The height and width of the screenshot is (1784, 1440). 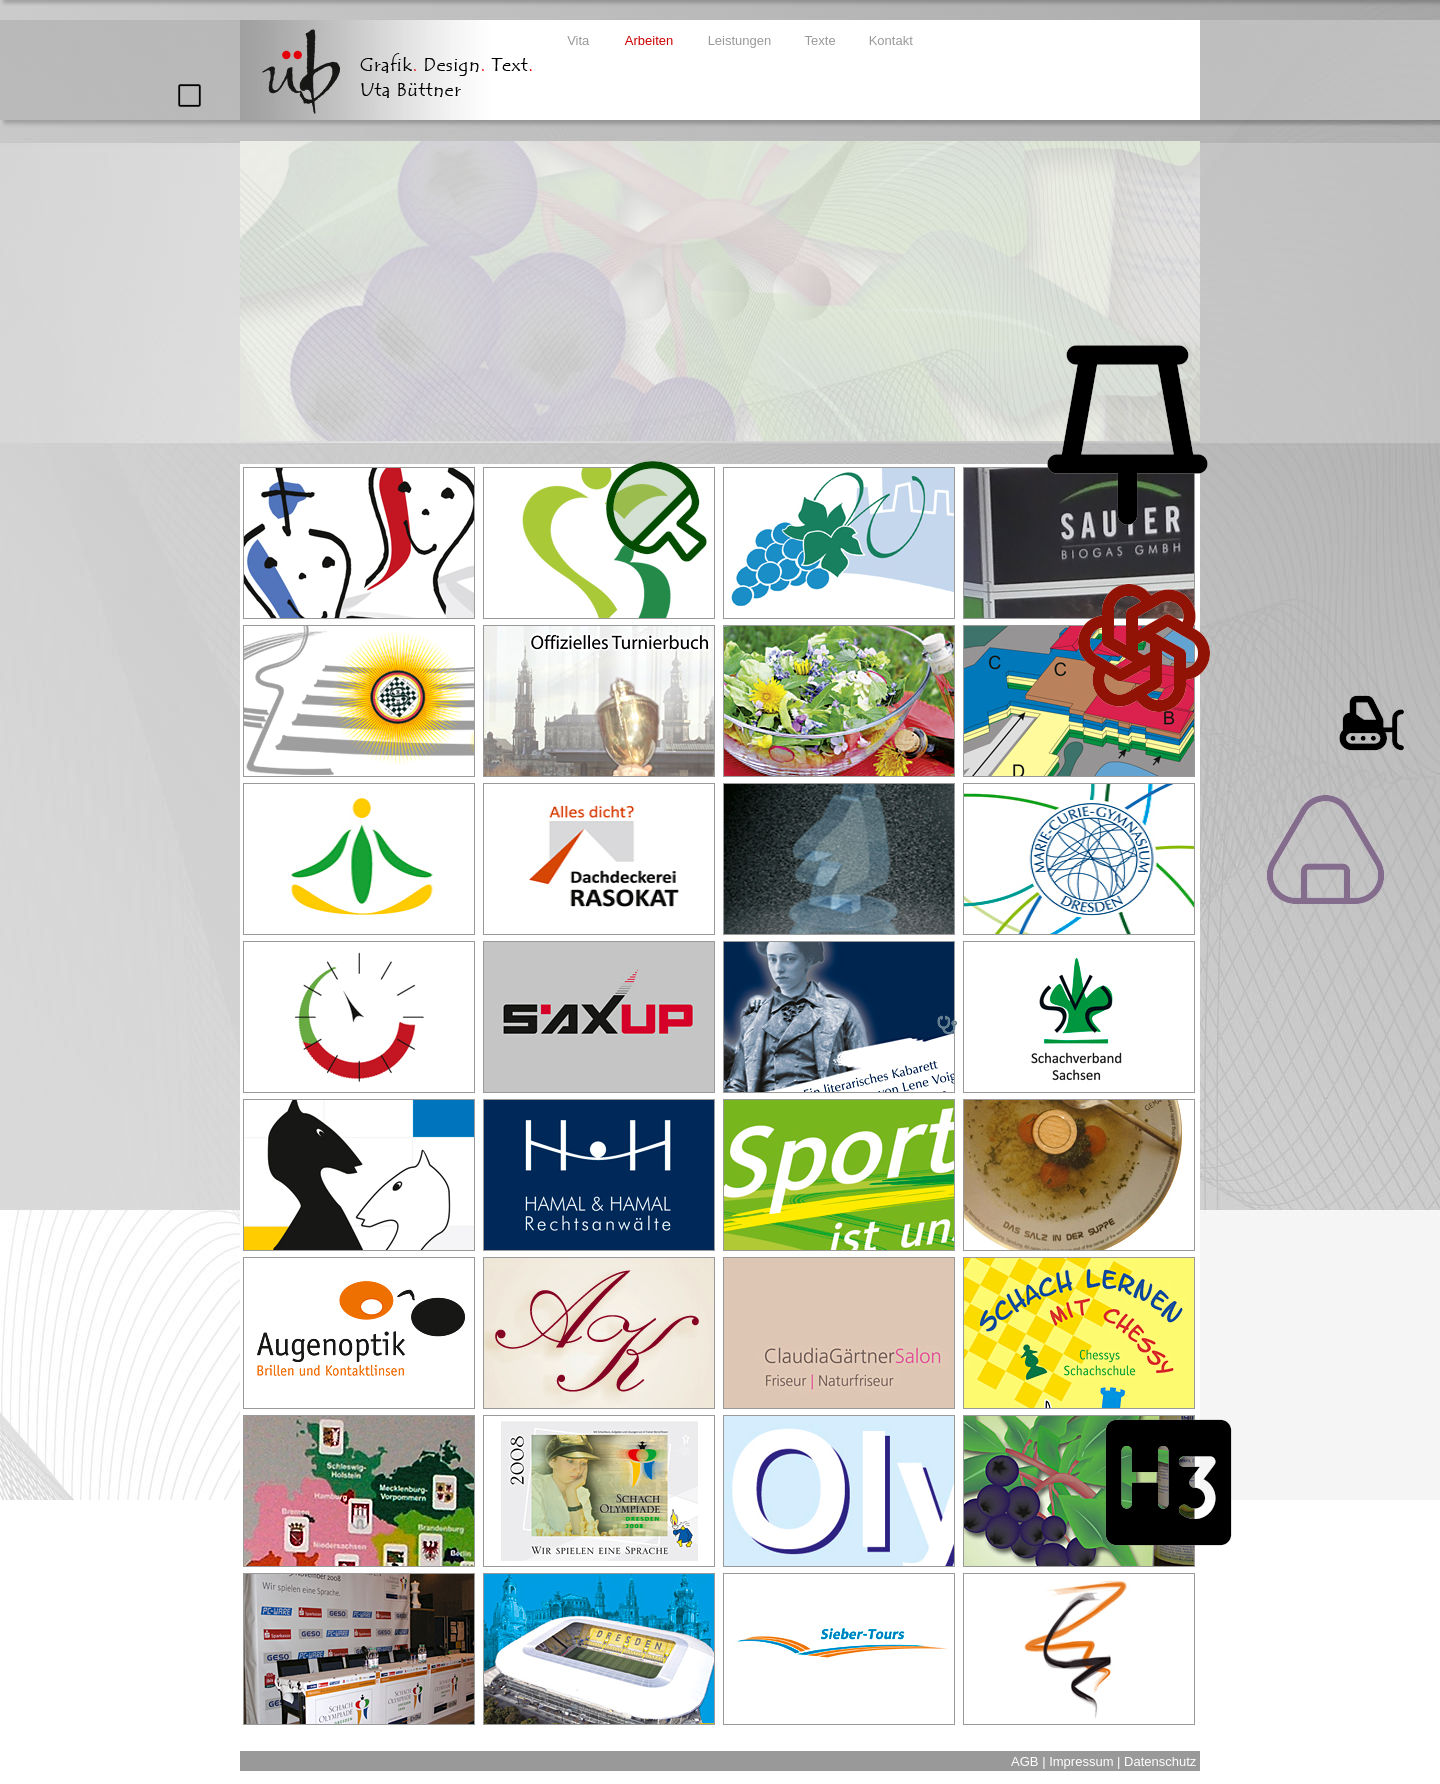 What do you see at coordinates (1168, 1482) in the screenshot?
I see `format text as heading level 3` at bounding box center [1168, 1482].